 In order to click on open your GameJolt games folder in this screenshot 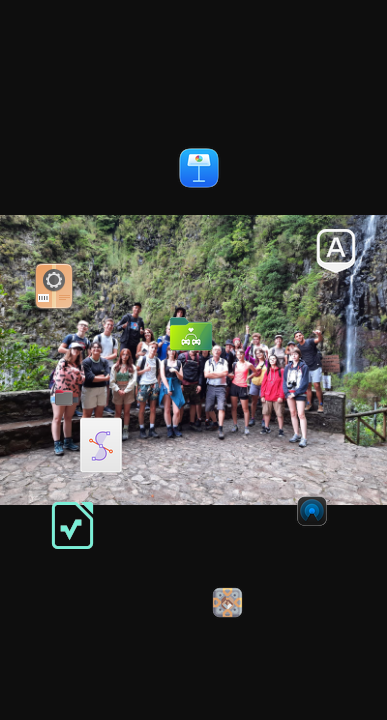, I will do `click(191, 335)`.